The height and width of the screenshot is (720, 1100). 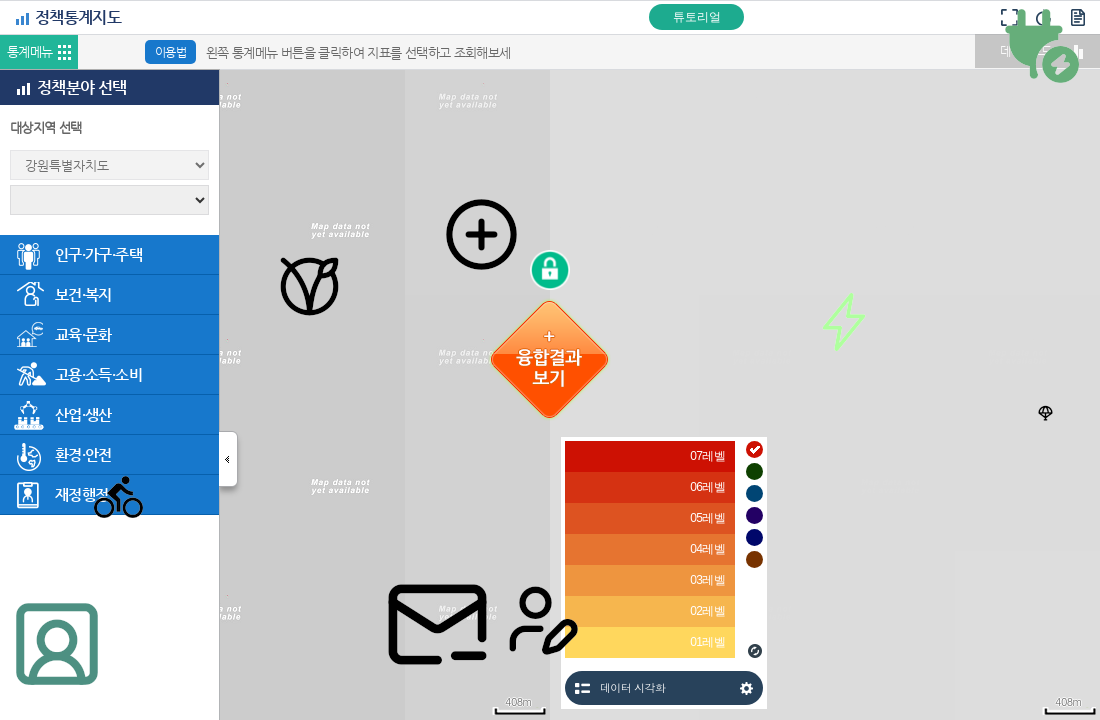 I want to click on get cycling directions, so click(x=118, y=497).